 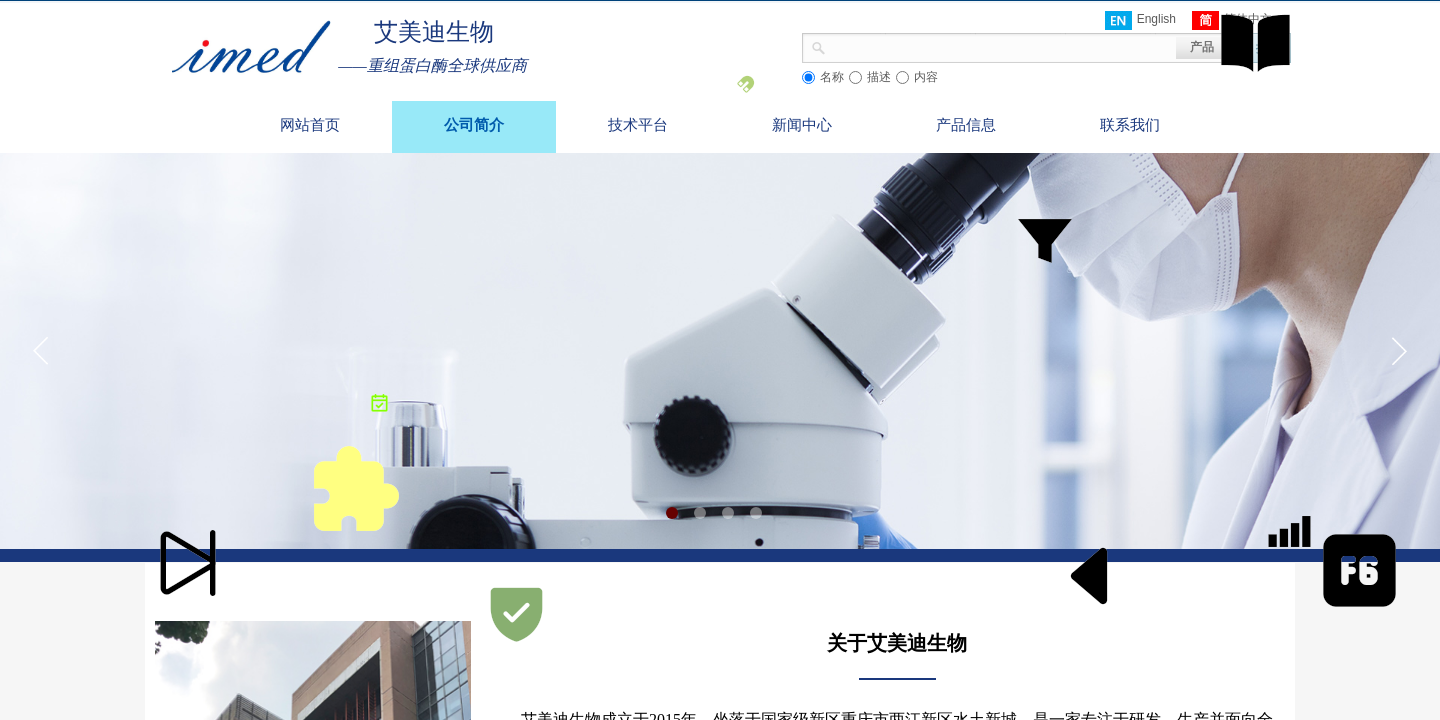 I want to click on manage browser extensions, so click(x=356, y=488).